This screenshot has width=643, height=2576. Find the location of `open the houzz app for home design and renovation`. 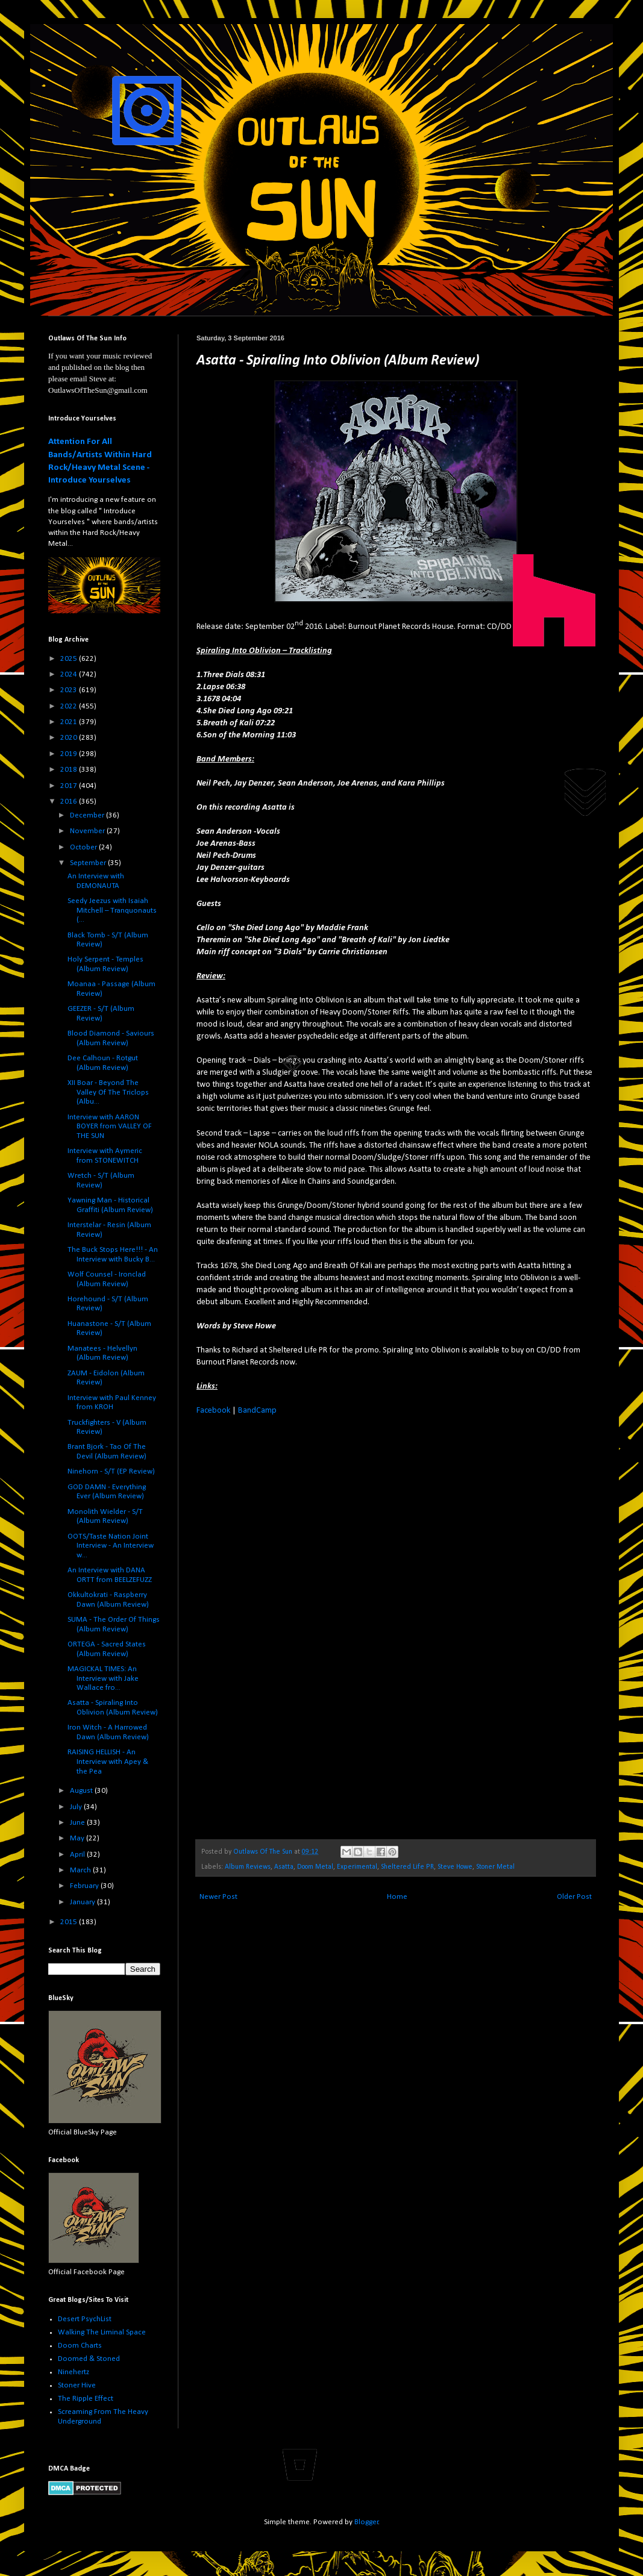

open the houzz app for home design and renovation is located at coordinates (554, 600).